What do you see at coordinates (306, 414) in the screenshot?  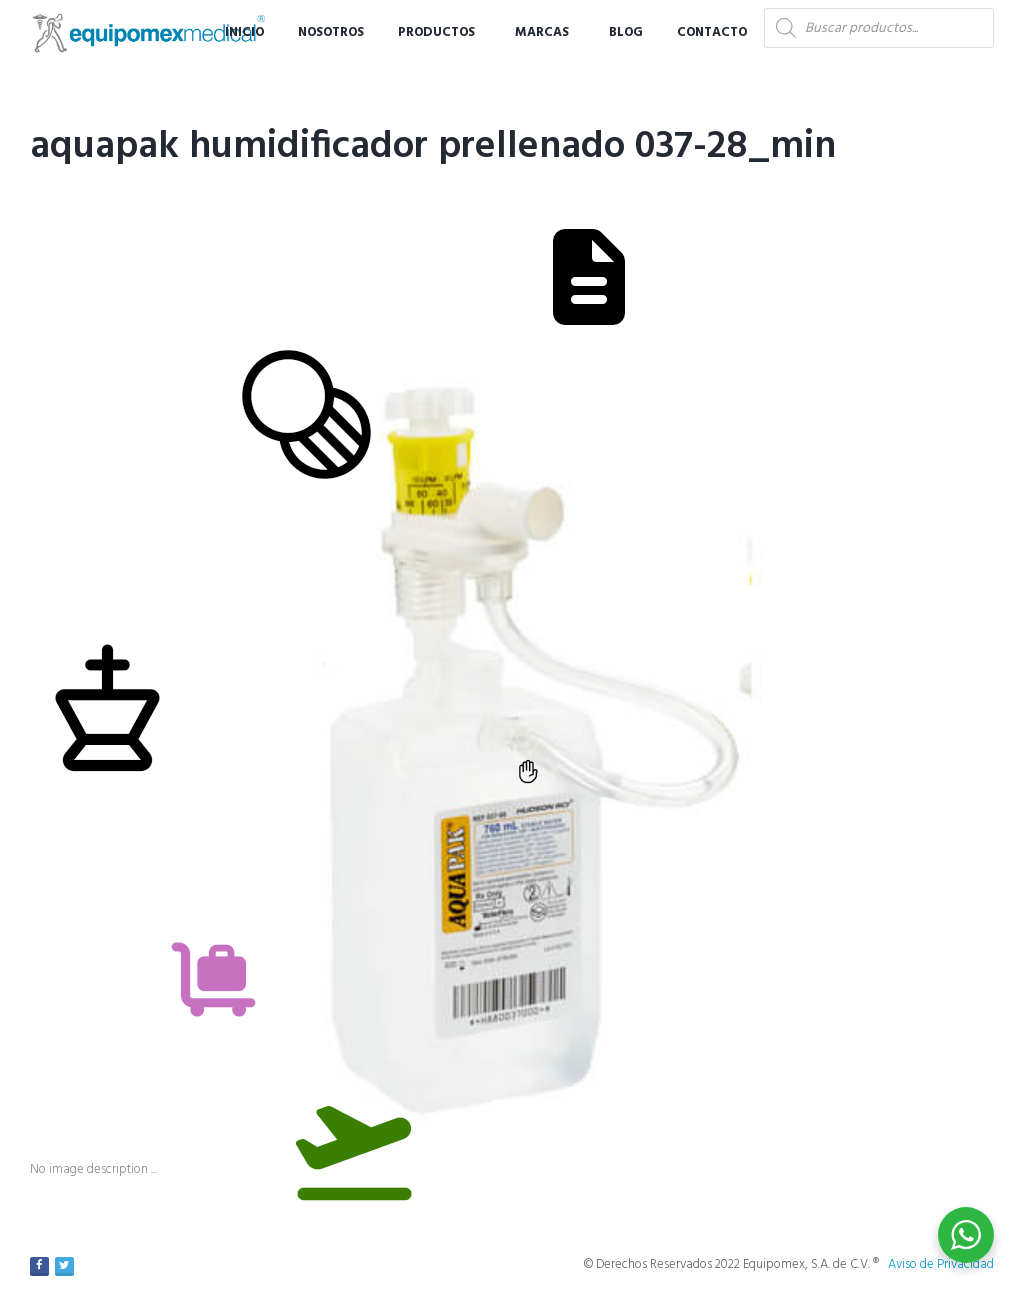 I see `subtract one shape from another` at bounding box center [306, 414].